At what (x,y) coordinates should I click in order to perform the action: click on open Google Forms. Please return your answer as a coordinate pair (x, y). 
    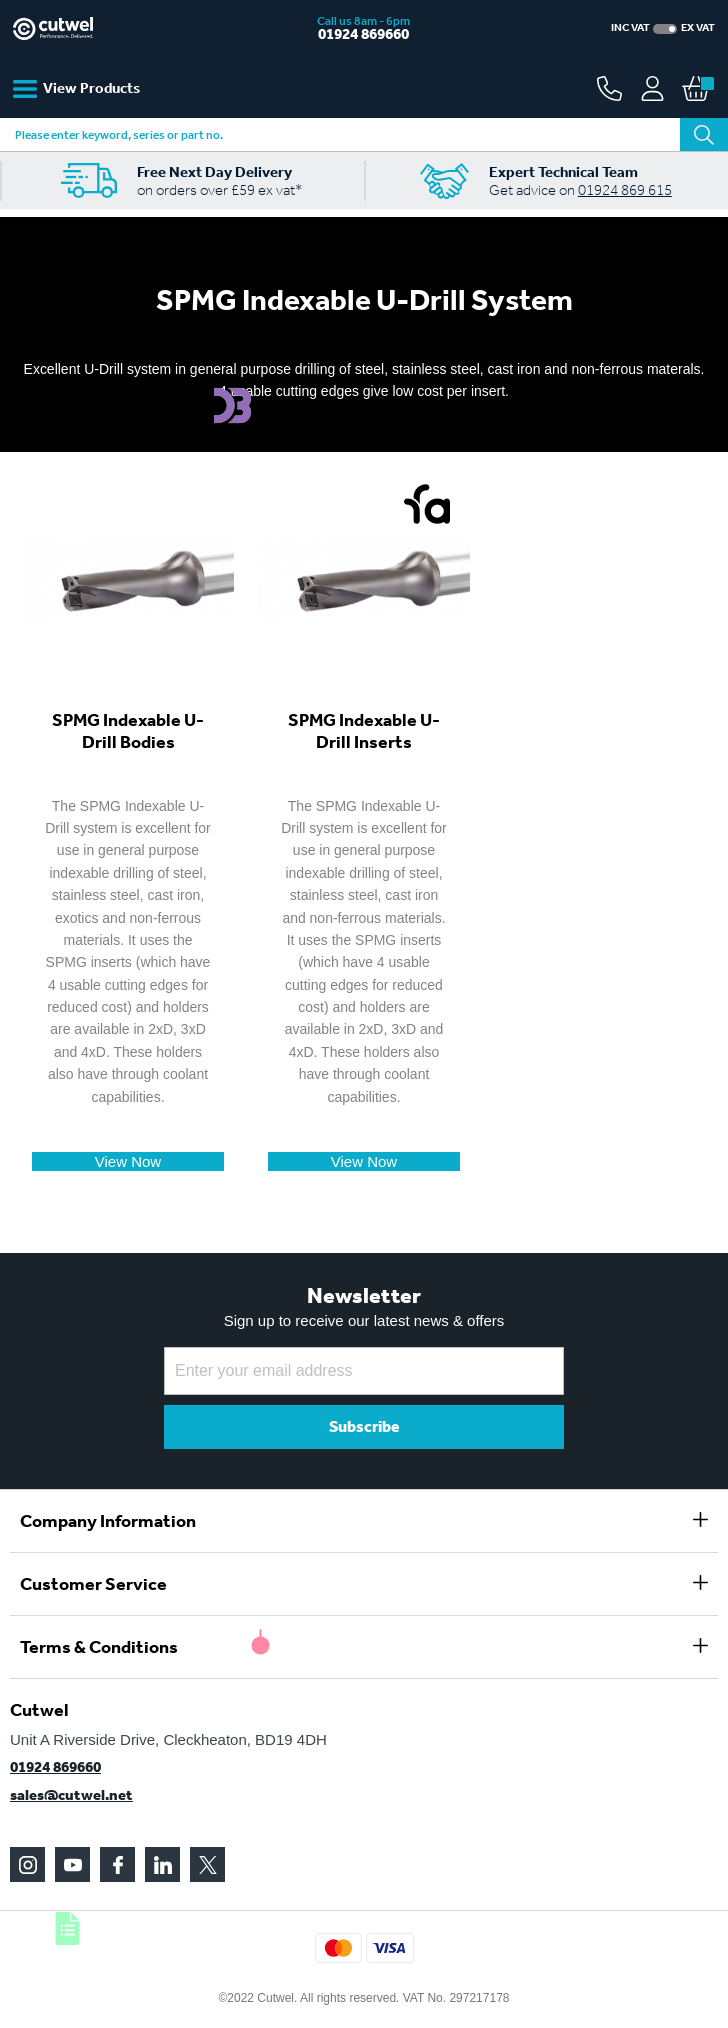
    Looking at the image, I should click on (67, 1928).